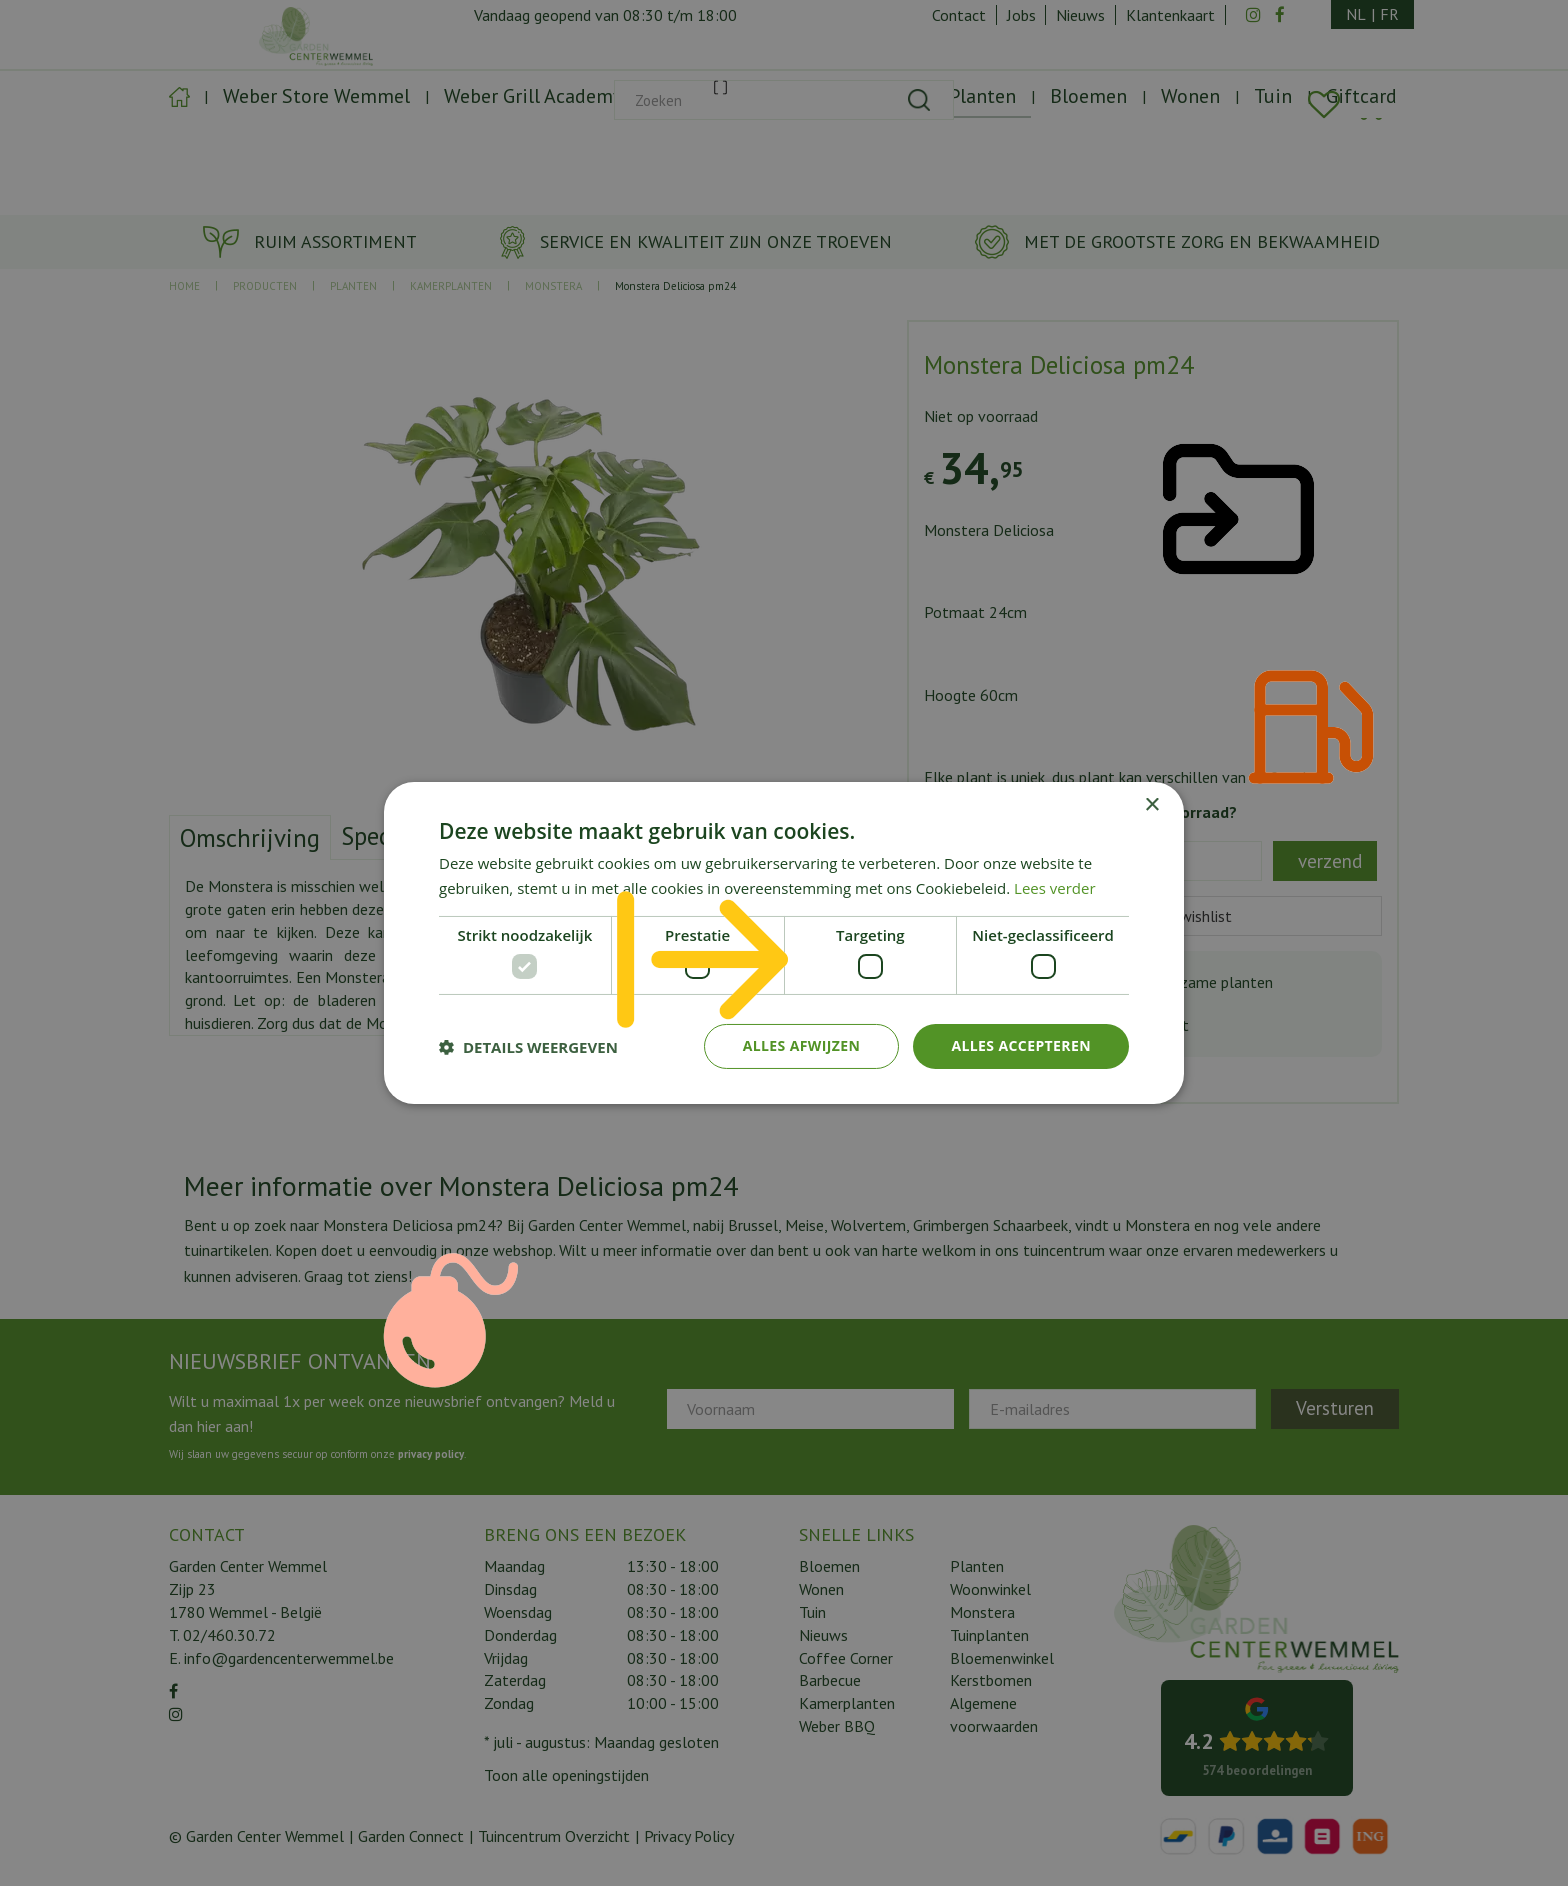 The image size is (1568, 1886). What do you see at coordinates (720, 87) in the screenshot?
I see `insert or edit code brackets` at bounding box center [720, 87].